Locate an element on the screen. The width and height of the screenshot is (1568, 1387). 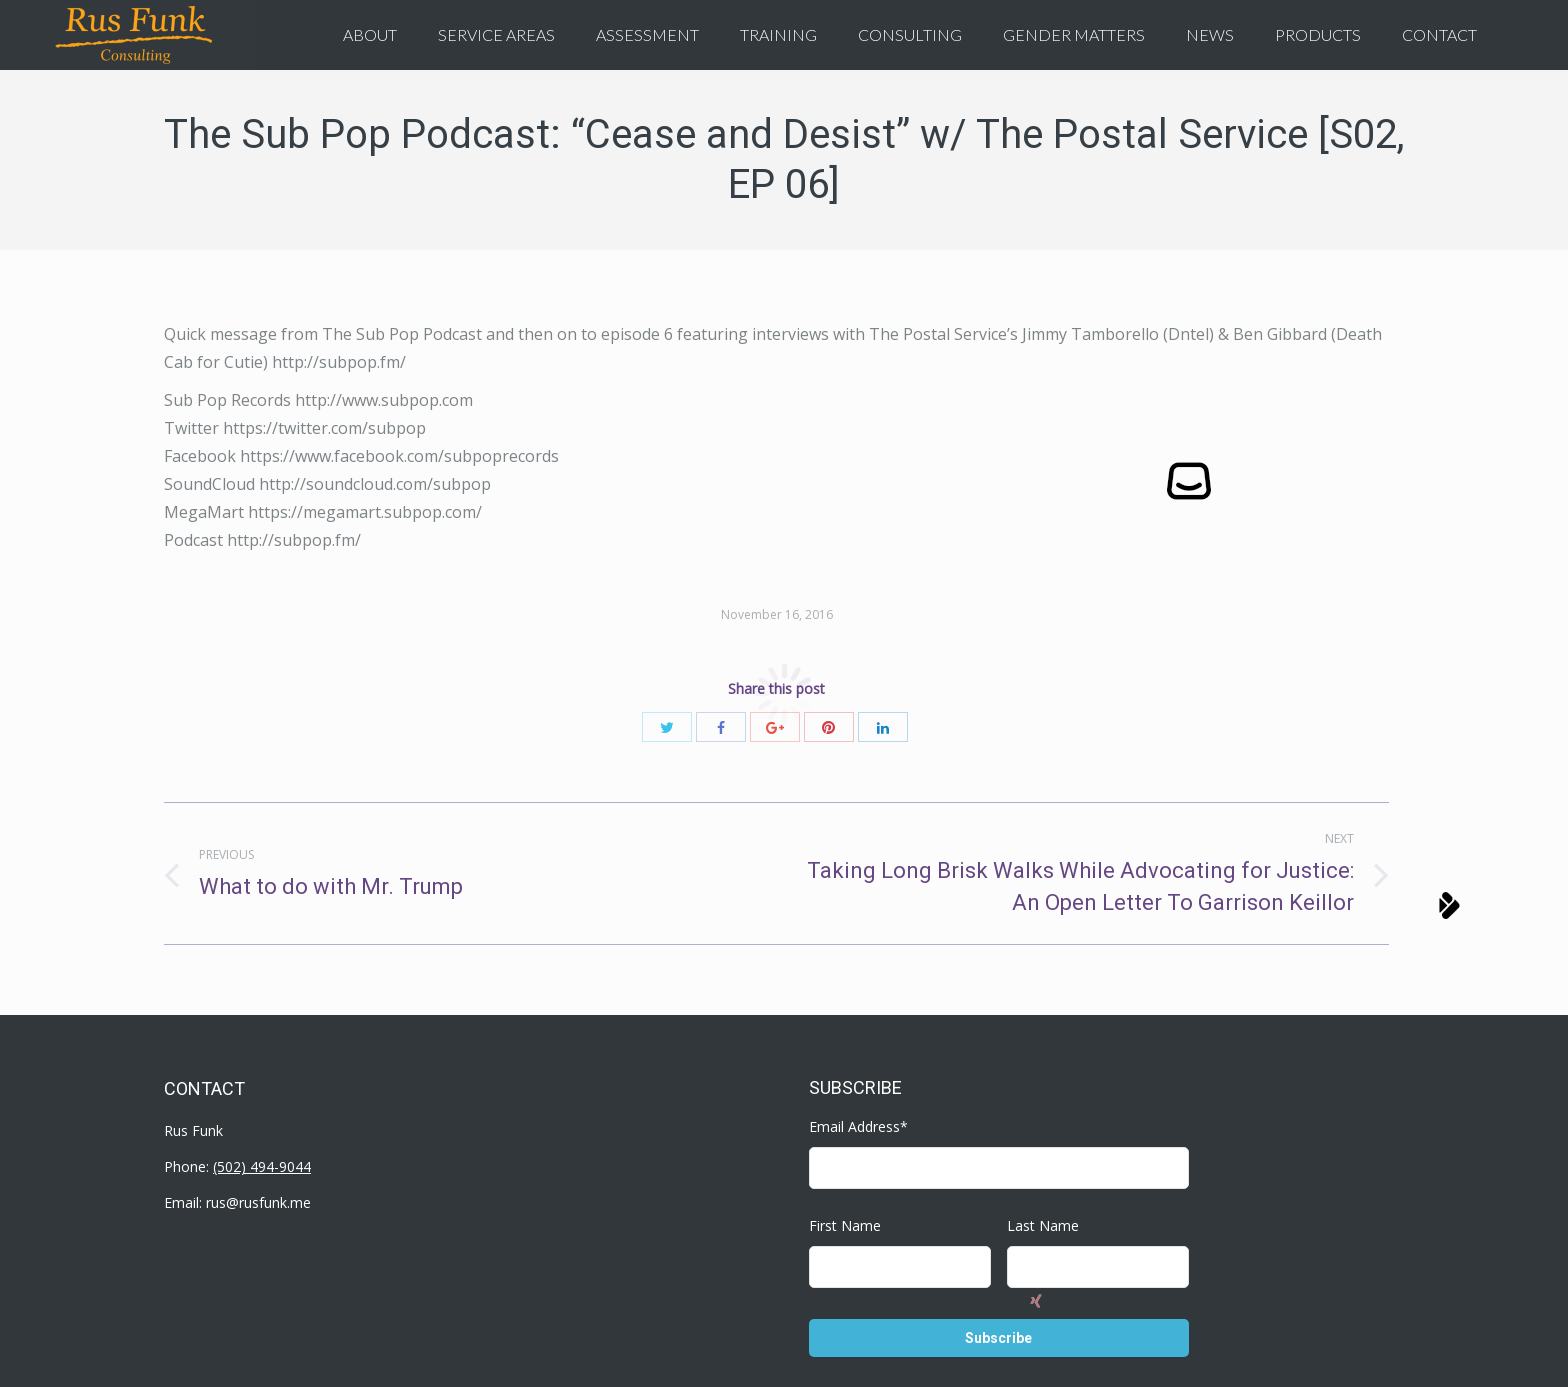
link to xing professional network profile is located at coordinates (1036, 1301).